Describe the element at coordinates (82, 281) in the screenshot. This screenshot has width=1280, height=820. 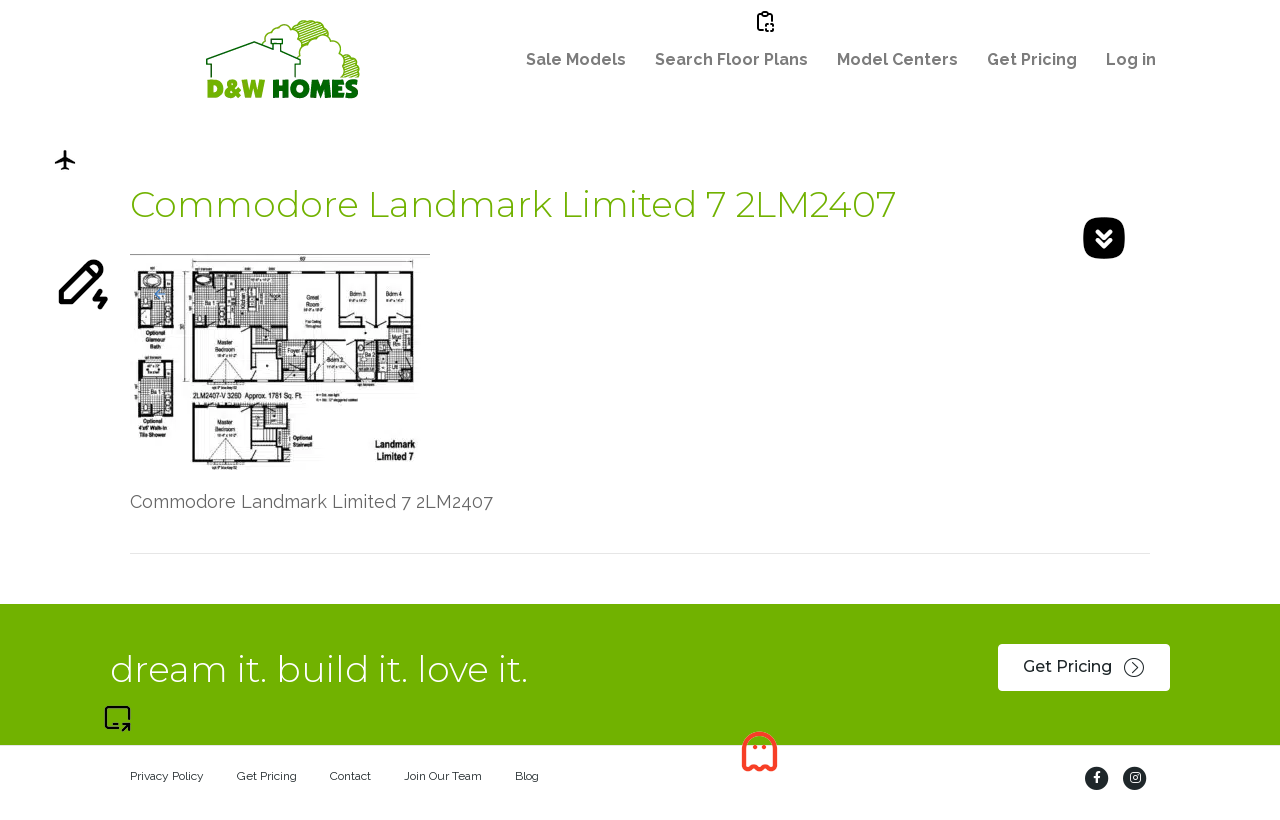
I see `quick edit or instant editing mode` at that location.